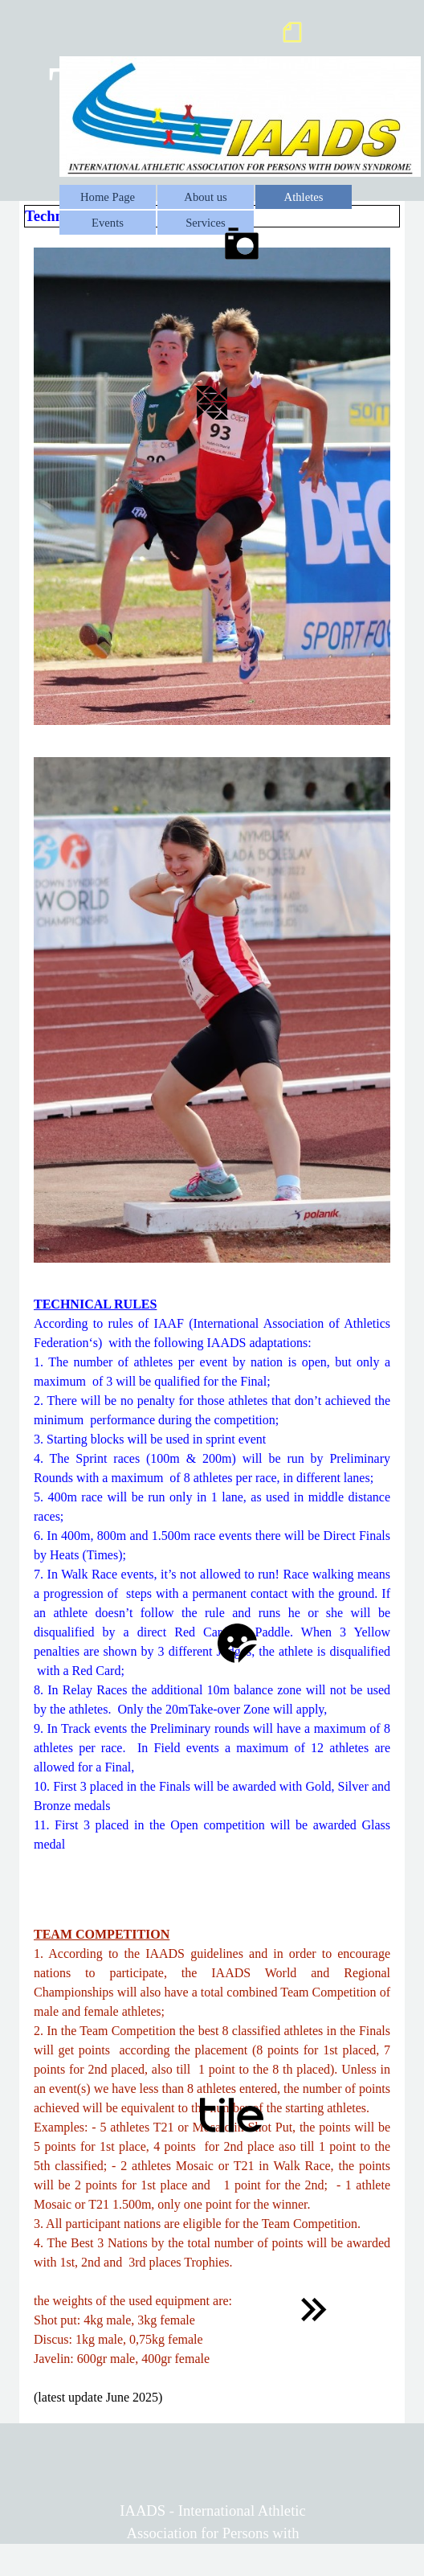  I want to click on add a sticker to your message, so click(237, 1643).